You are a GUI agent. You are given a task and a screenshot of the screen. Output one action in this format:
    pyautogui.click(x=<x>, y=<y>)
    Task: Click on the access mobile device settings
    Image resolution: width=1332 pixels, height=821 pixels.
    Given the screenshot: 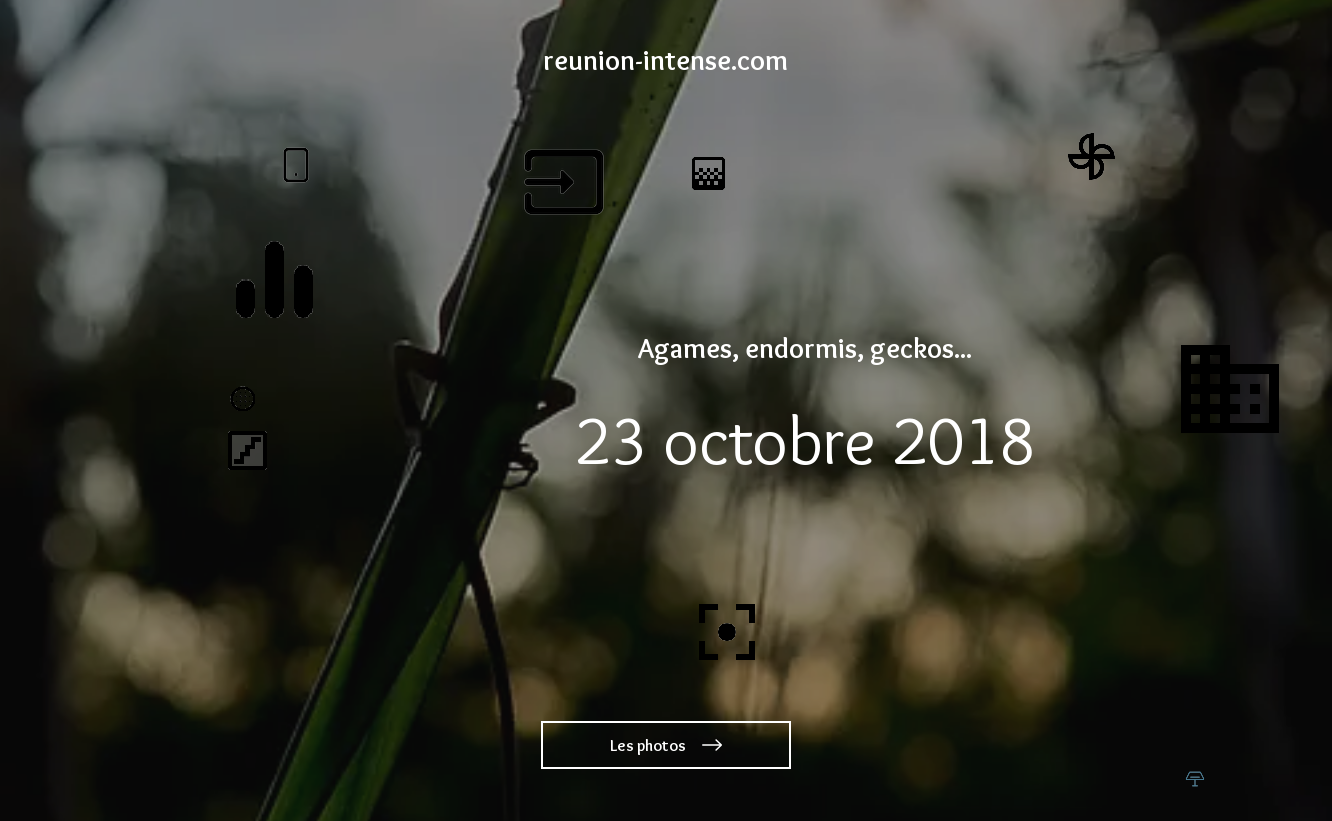 What is the action you would take?
    pyautogui.click(x=296, y=165)
    